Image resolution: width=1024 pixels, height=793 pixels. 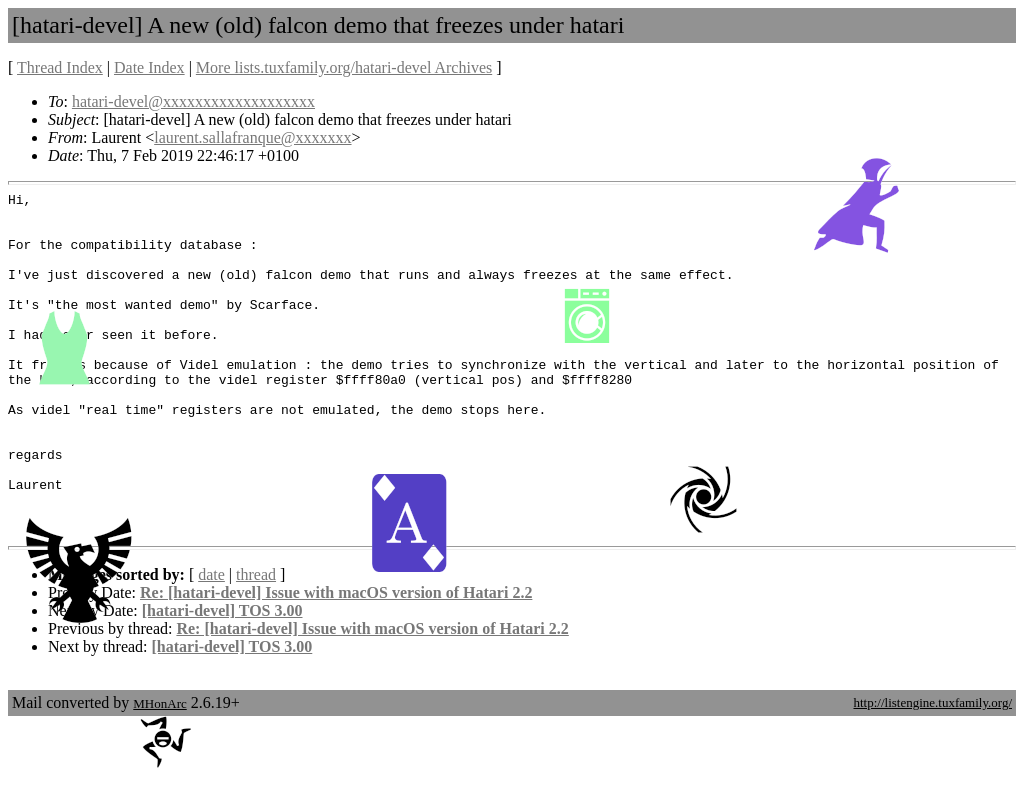 What do you see at coordinates (64, 346) in the screenshot?
I see `browse sleeveless tops in clothing catalog` at bounding box center [64, 346].